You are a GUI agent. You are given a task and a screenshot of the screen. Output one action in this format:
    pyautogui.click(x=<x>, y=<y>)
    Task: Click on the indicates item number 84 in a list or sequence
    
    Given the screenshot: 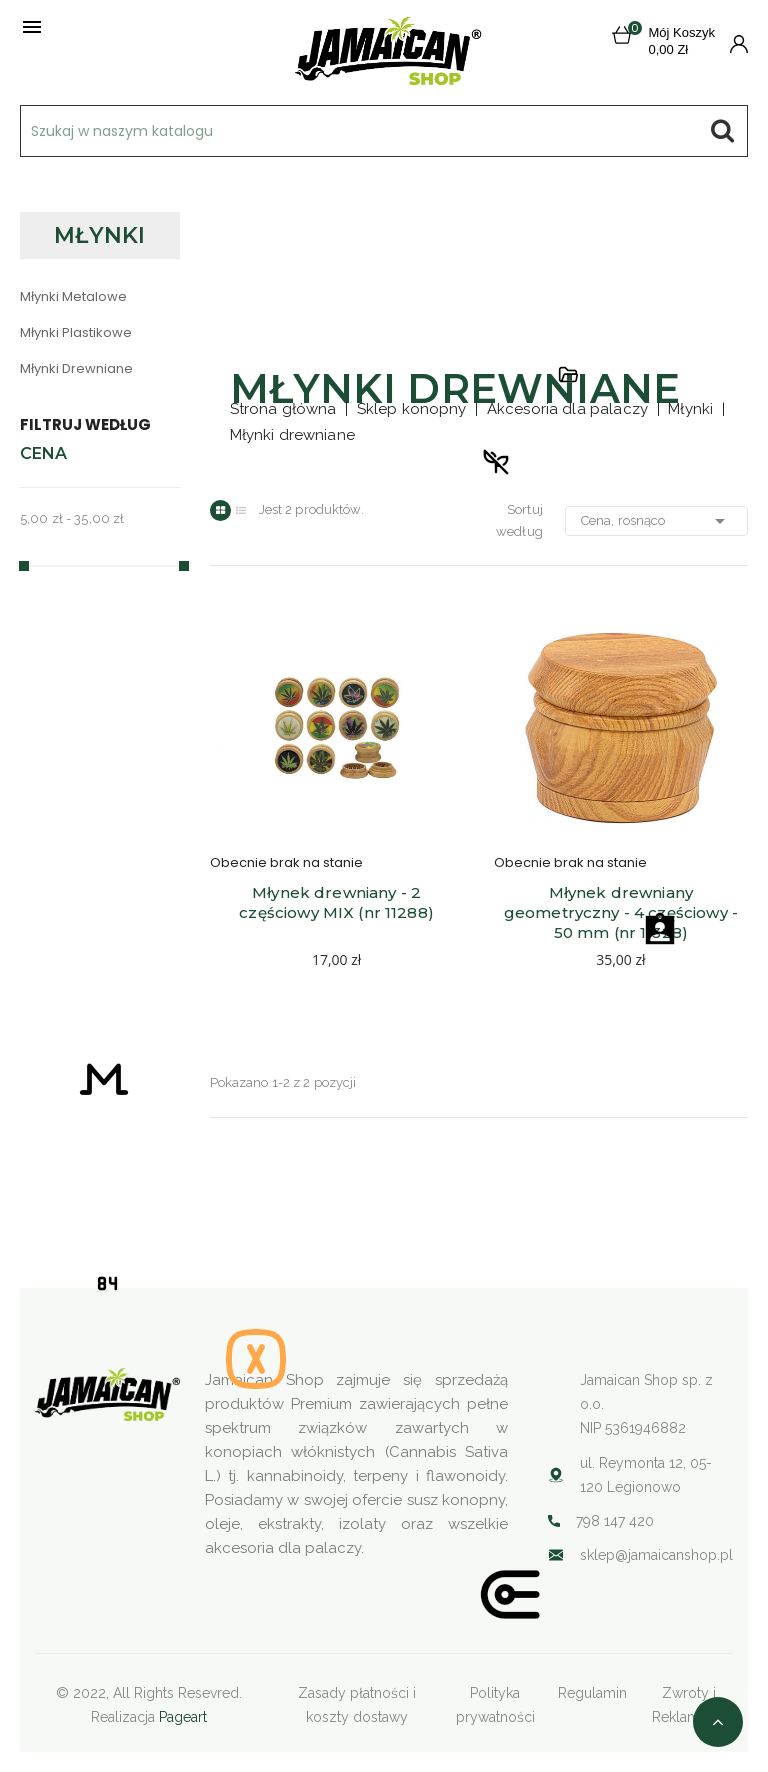 What is the action you would take?
    pyautogui.click(x=107, y=1283)
    